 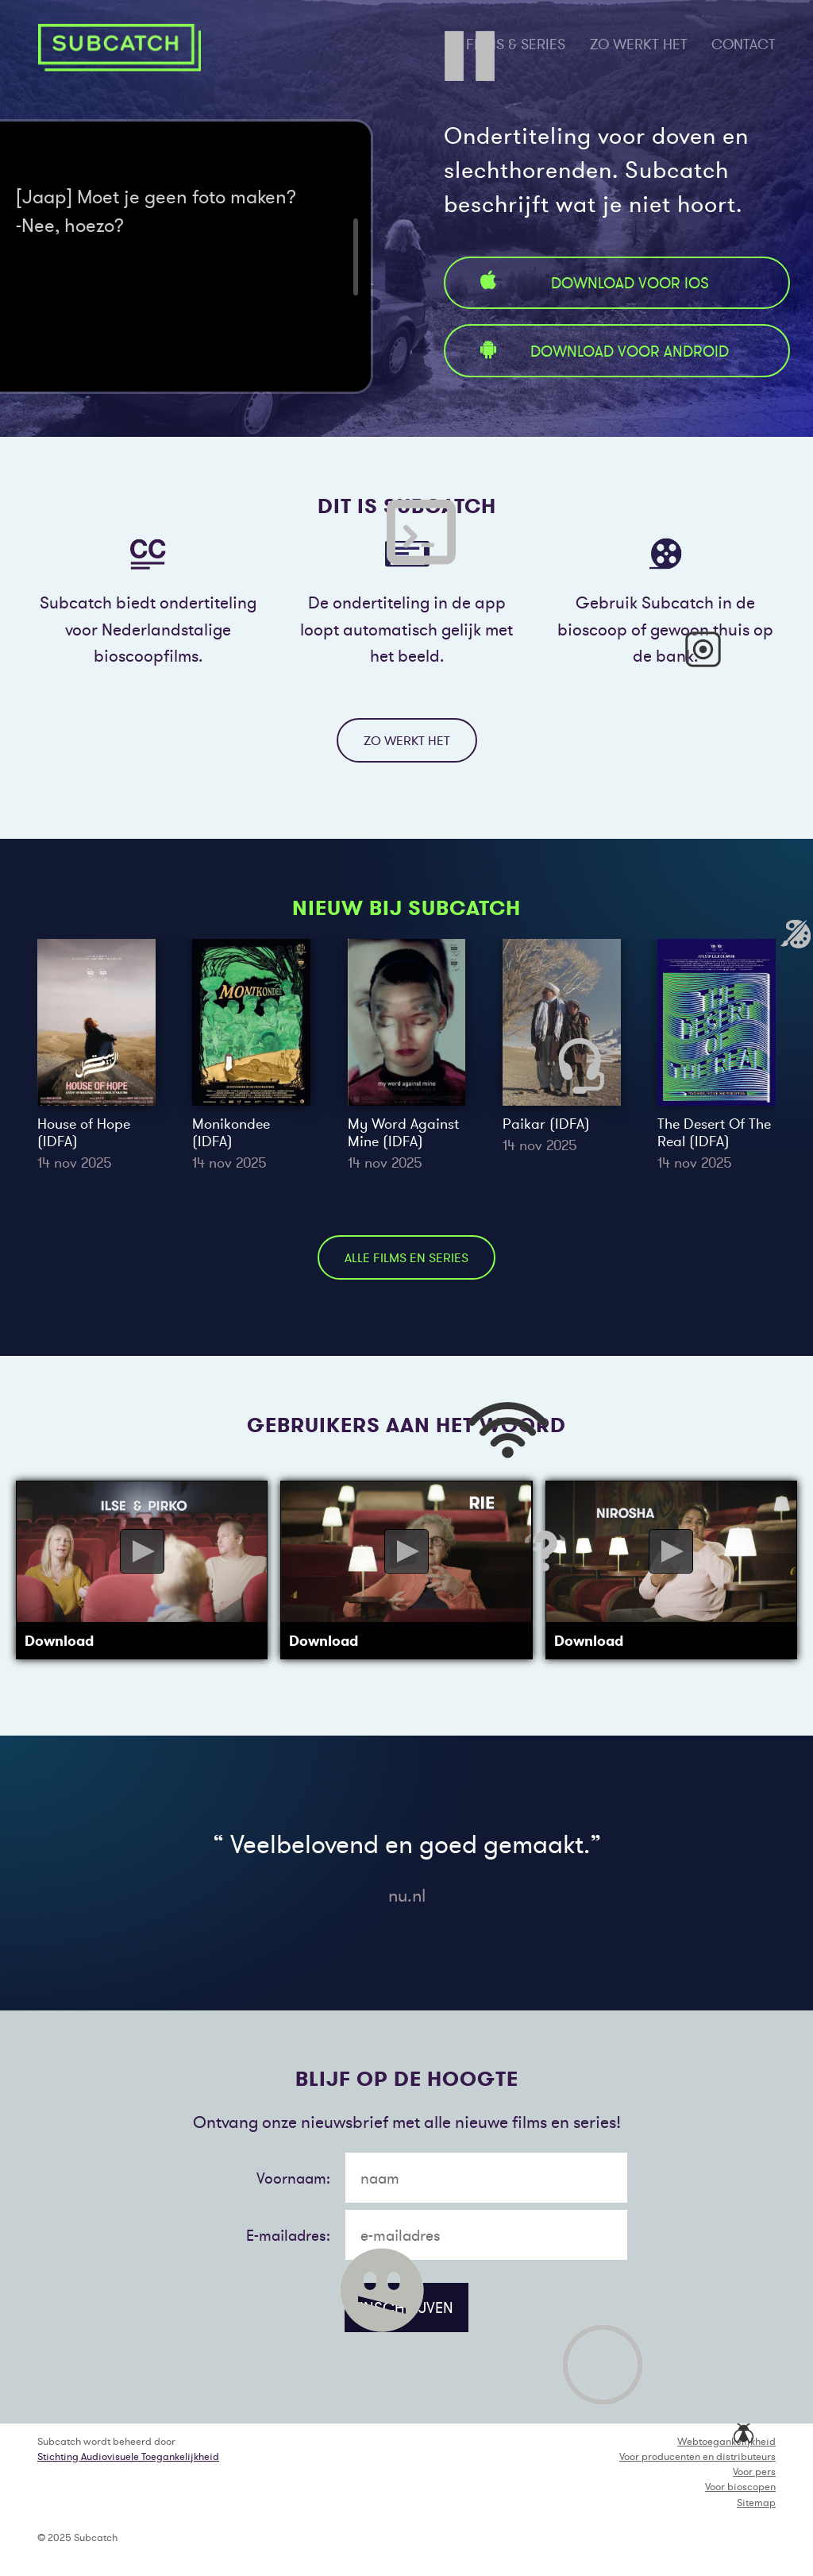 I want to click on indicates no internet connection despite wifi signal, so click(x=545, y=1543).